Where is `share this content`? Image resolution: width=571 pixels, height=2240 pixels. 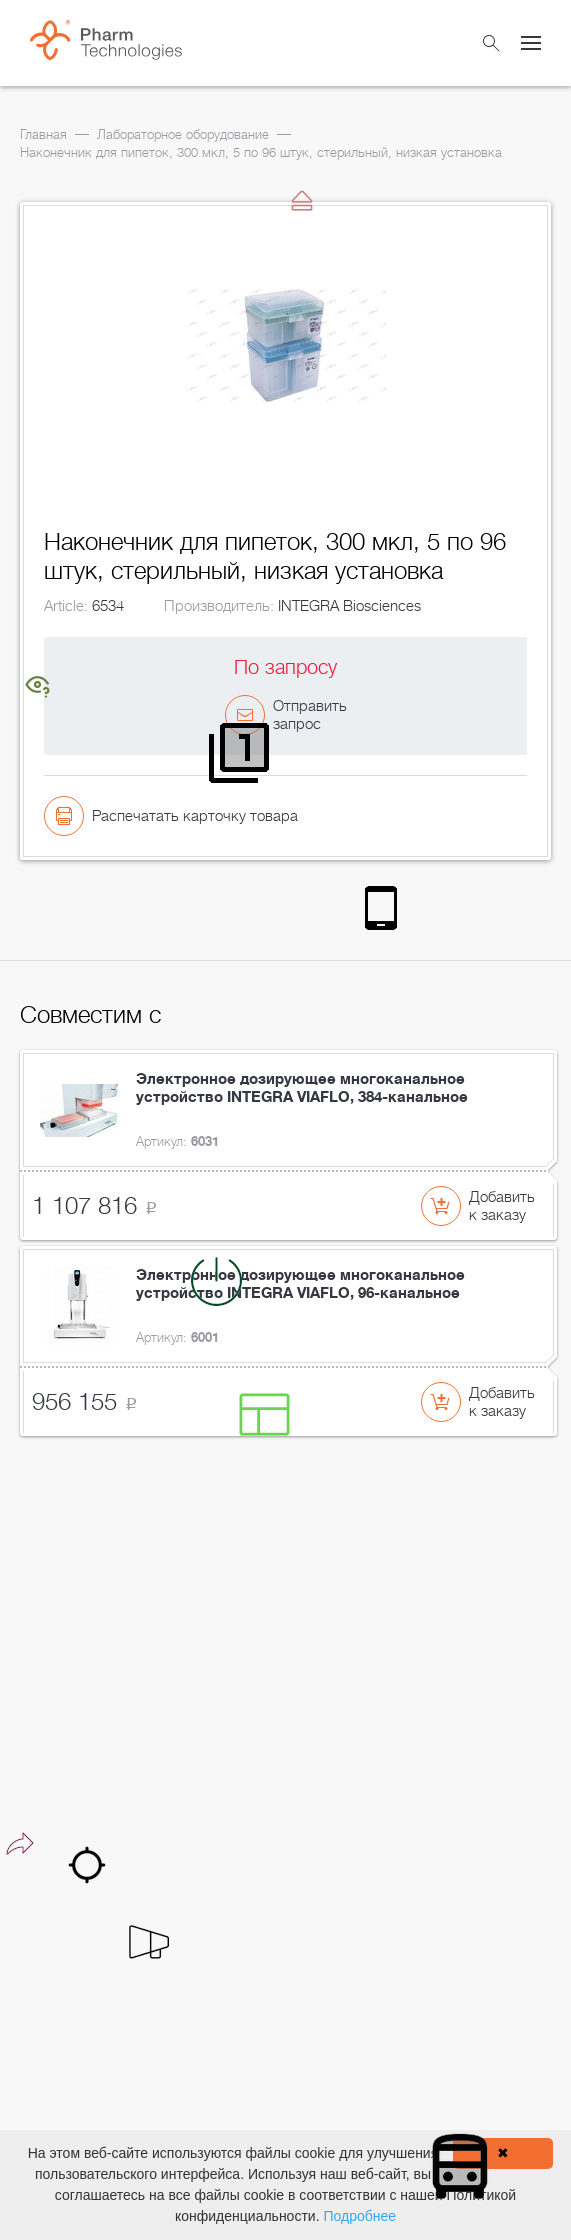 share this content is located at coordinates (20, 1845).